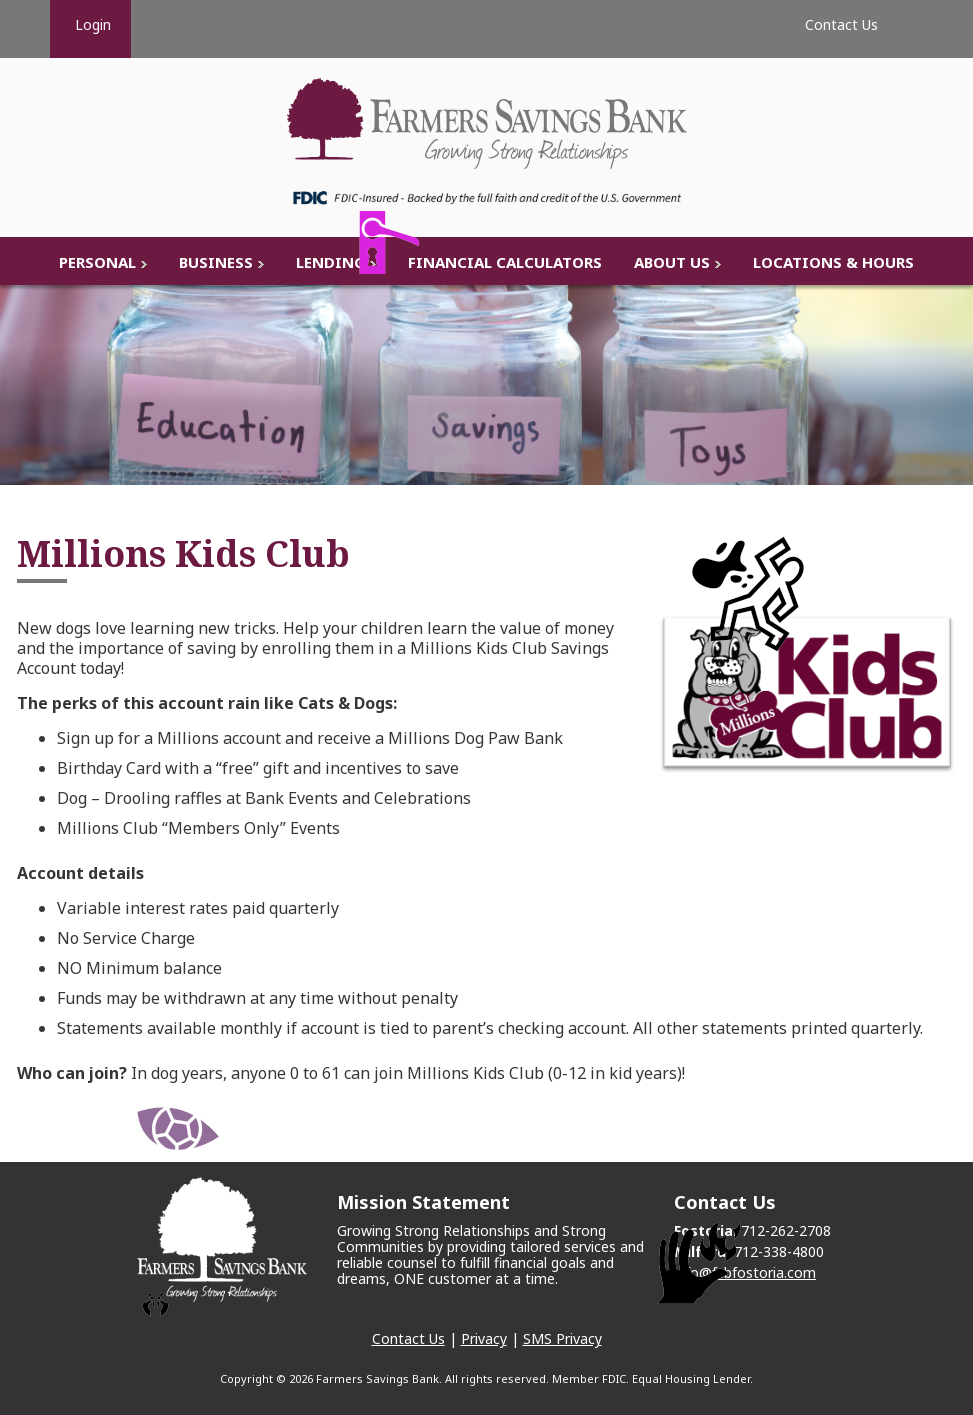  What do you see at coordinates (386, 242) in the screenshot?
I see `access security or lock settings` at bounding box center [386, 242].